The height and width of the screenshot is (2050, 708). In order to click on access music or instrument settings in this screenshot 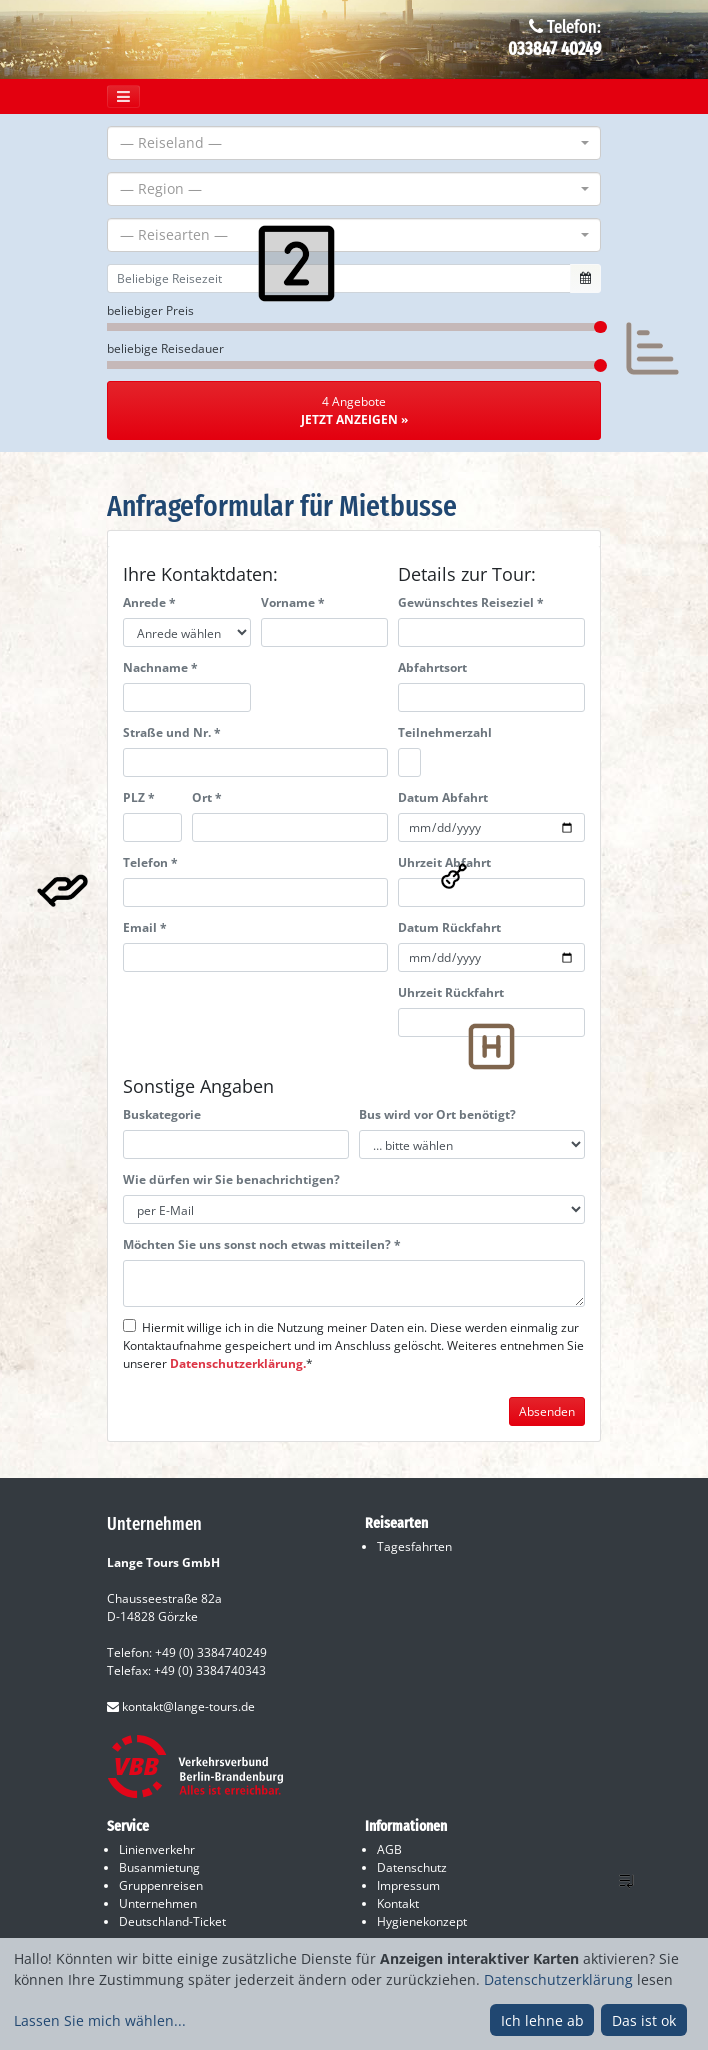, I will do `click(454, 876)`.